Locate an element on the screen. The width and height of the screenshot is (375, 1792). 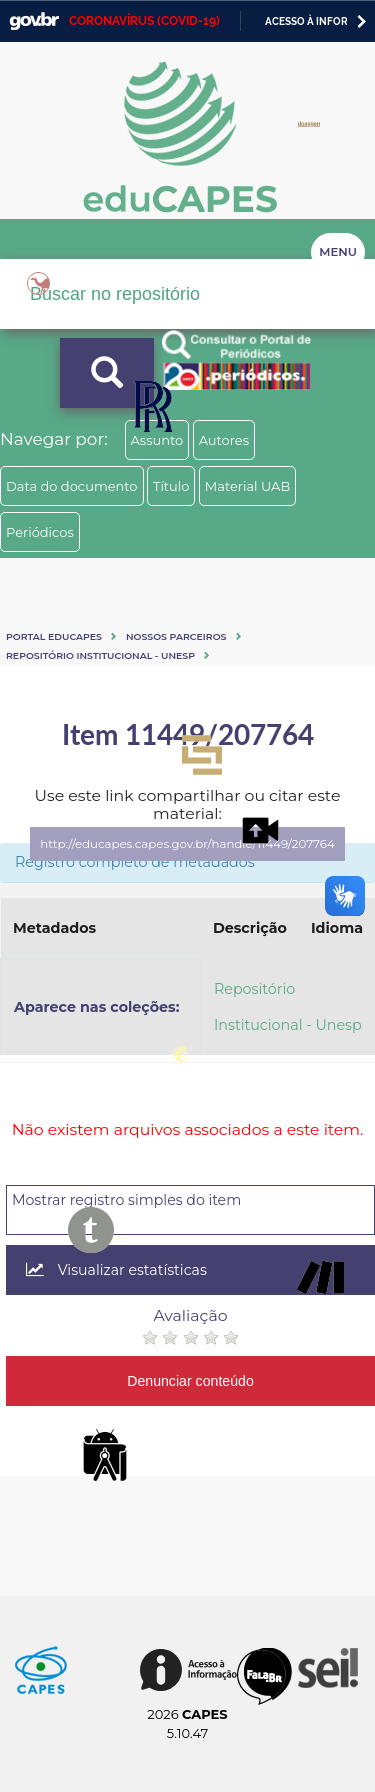
open android studio is located at coordinates (105, 1455).